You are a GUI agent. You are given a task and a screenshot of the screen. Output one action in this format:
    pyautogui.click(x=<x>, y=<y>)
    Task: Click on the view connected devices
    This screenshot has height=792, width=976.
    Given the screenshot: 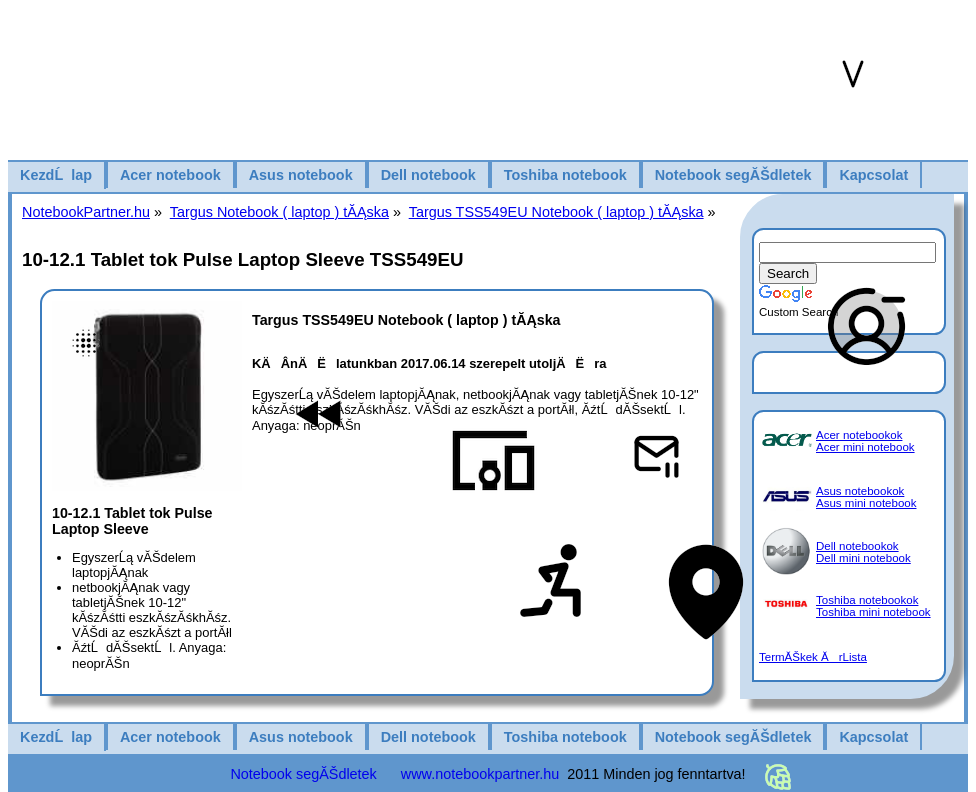 What is the action you would take?
    pyautogui.click(x=493, y=460)
    